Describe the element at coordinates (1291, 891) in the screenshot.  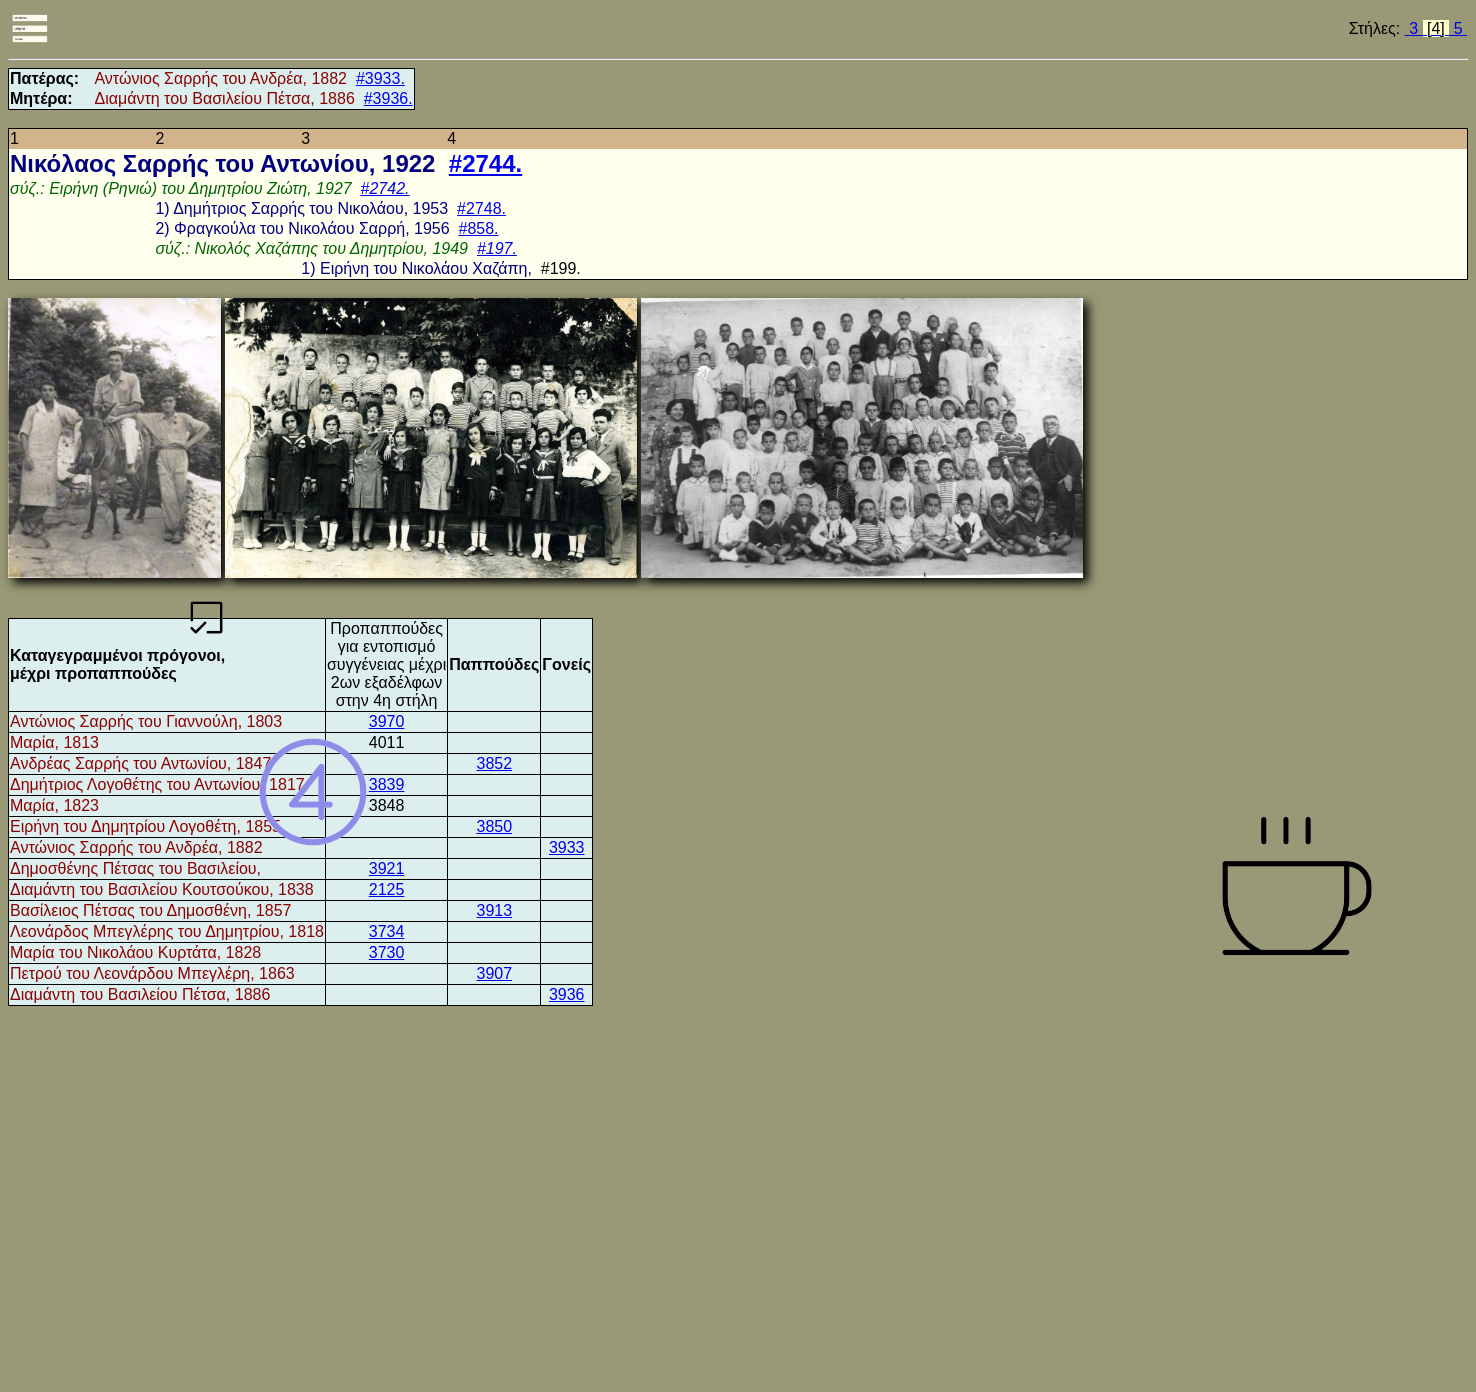
I see `find nearby coffee shops or cafes` at that location.